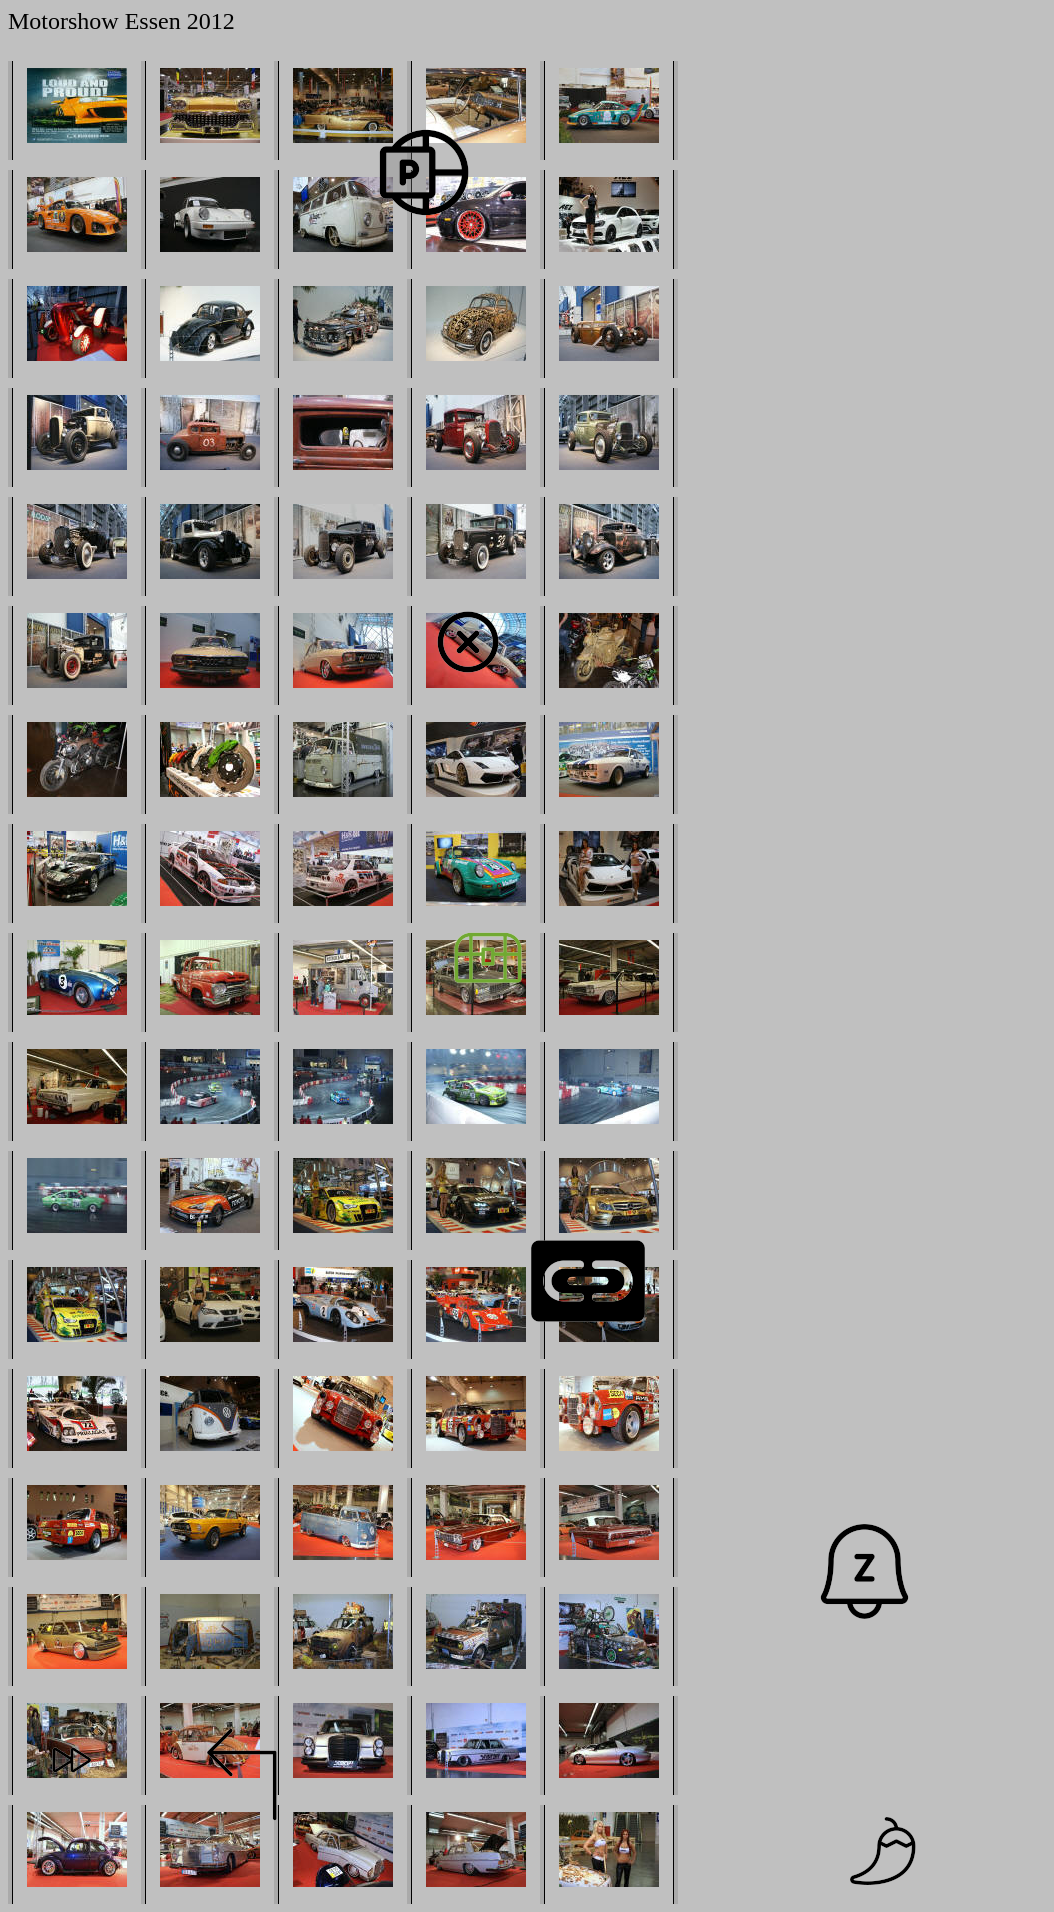 The width and height of the screenshot is (1054, 1912). What do you see at coordinates (245, 1774) in the screenshot?
I see `undo or go back to previous action` at bounding box center [245, 1774].